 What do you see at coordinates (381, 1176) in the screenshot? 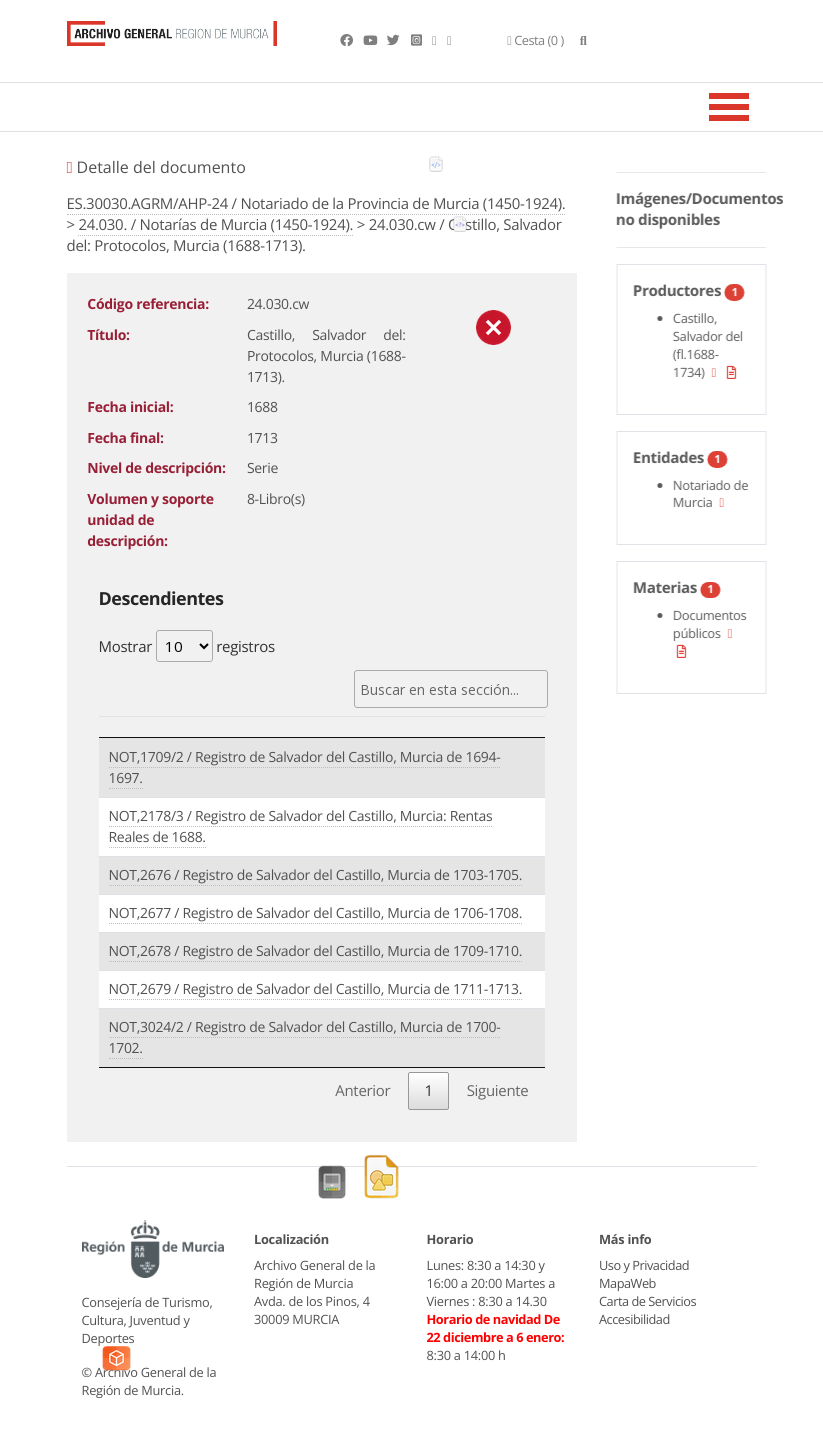
I see `open a vector graphics document` at bounding box center [381, 1176].